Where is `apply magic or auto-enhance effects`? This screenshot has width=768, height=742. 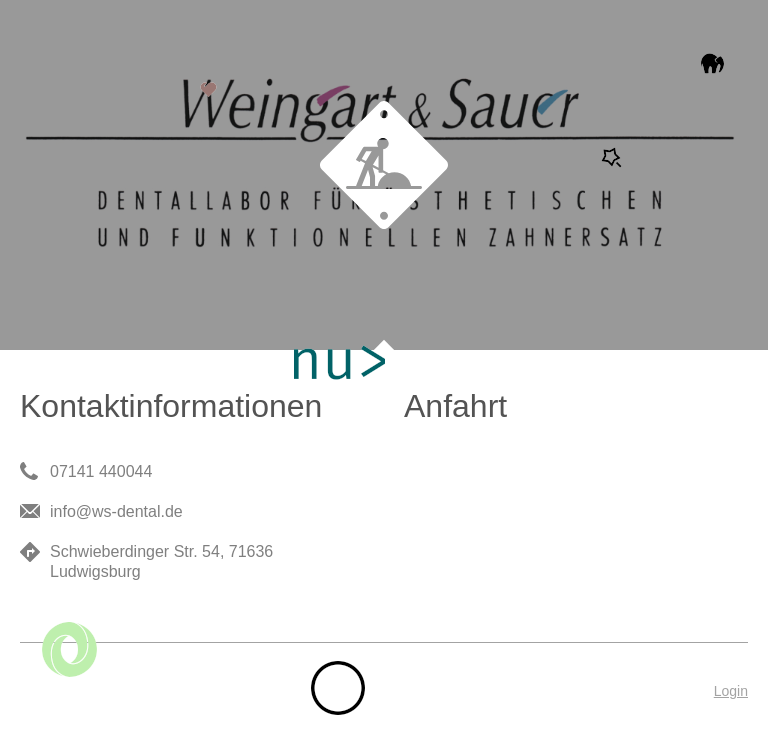 apply magic or auto-enhance effects is located at coordinates (611, 157).